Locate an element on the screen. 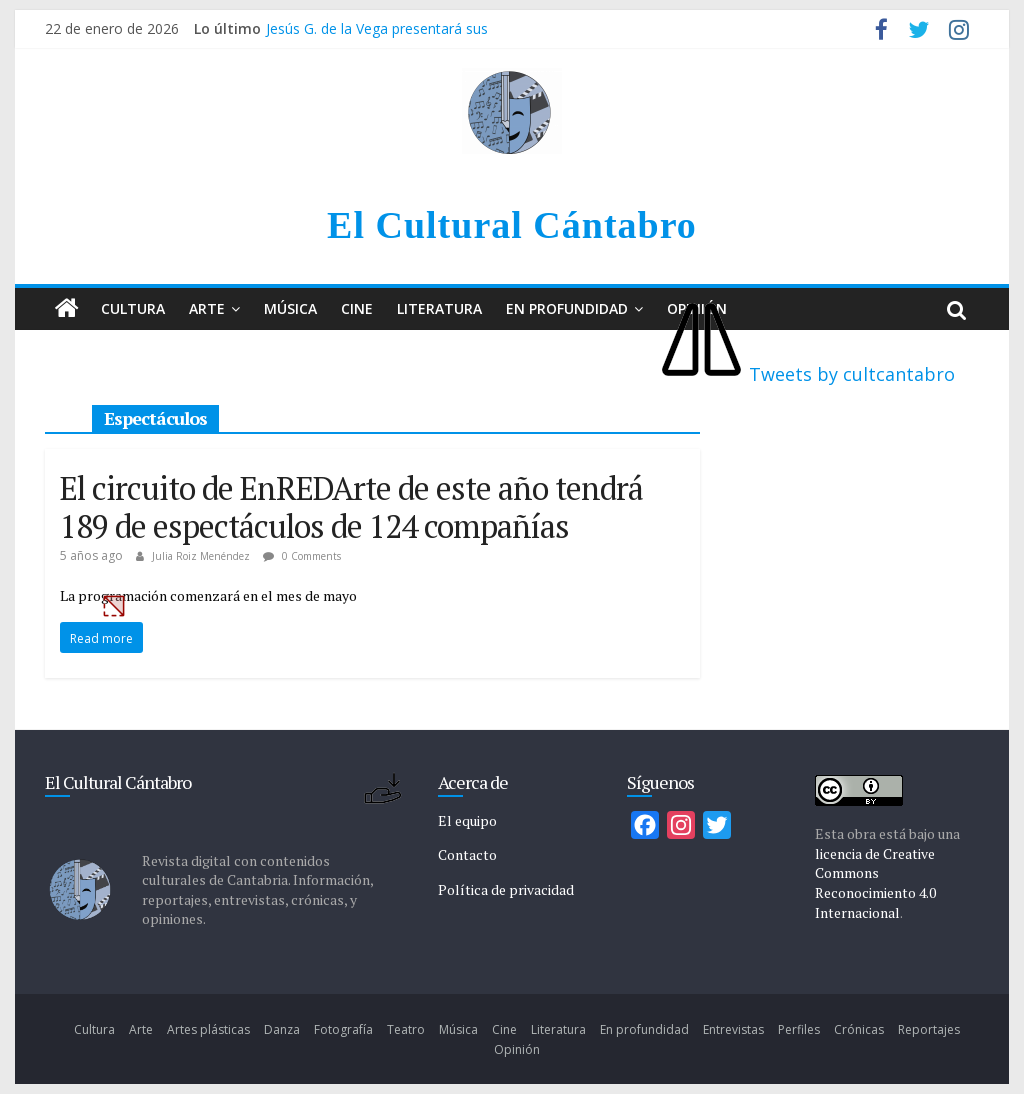 This screenshot has width=1024, height=1094. flip image horizontally is located at coordinates (701, 342).